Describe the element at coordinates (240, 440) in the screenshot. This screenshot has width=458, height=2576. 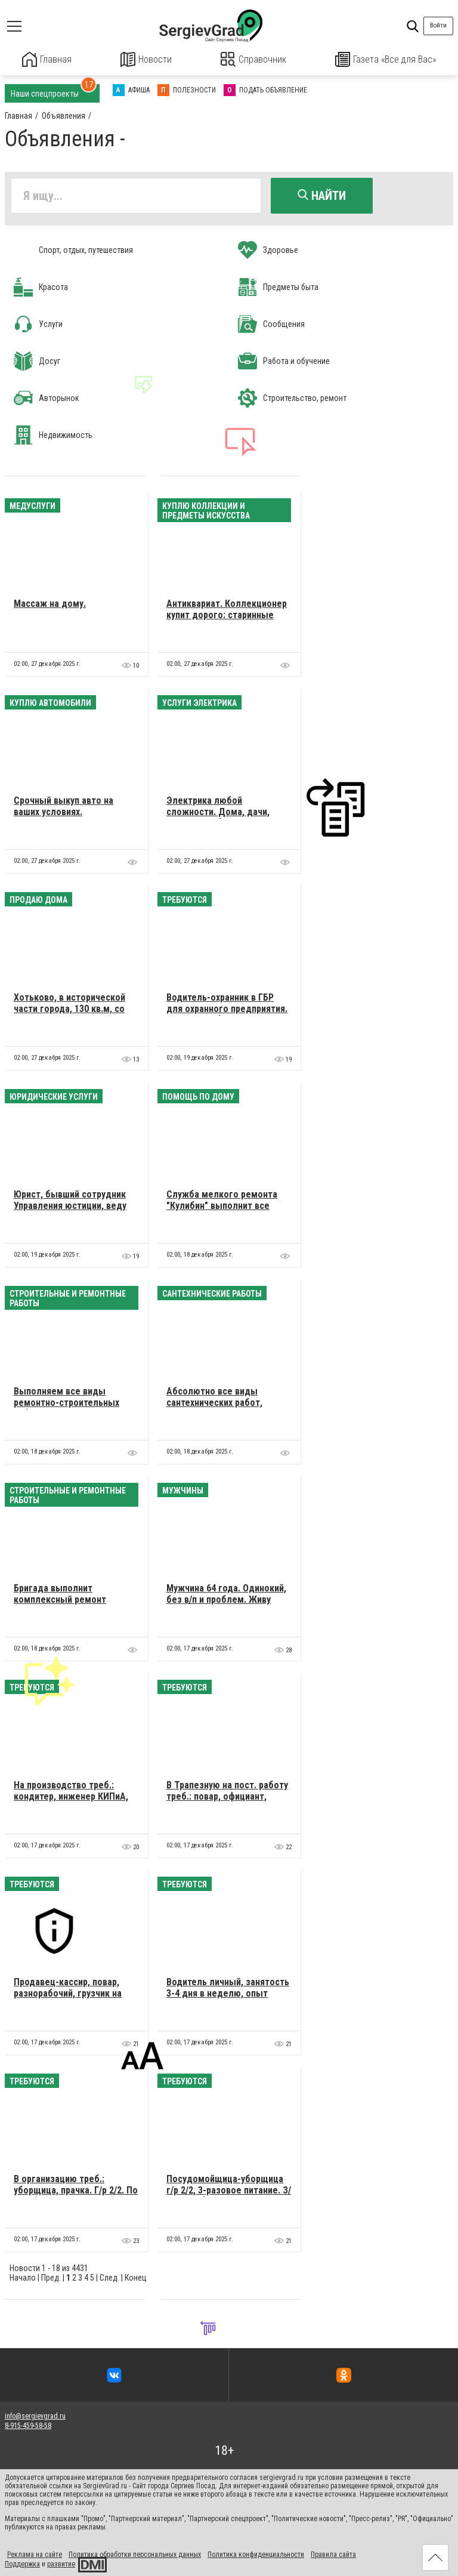
I see `inspect element on page` at that location.